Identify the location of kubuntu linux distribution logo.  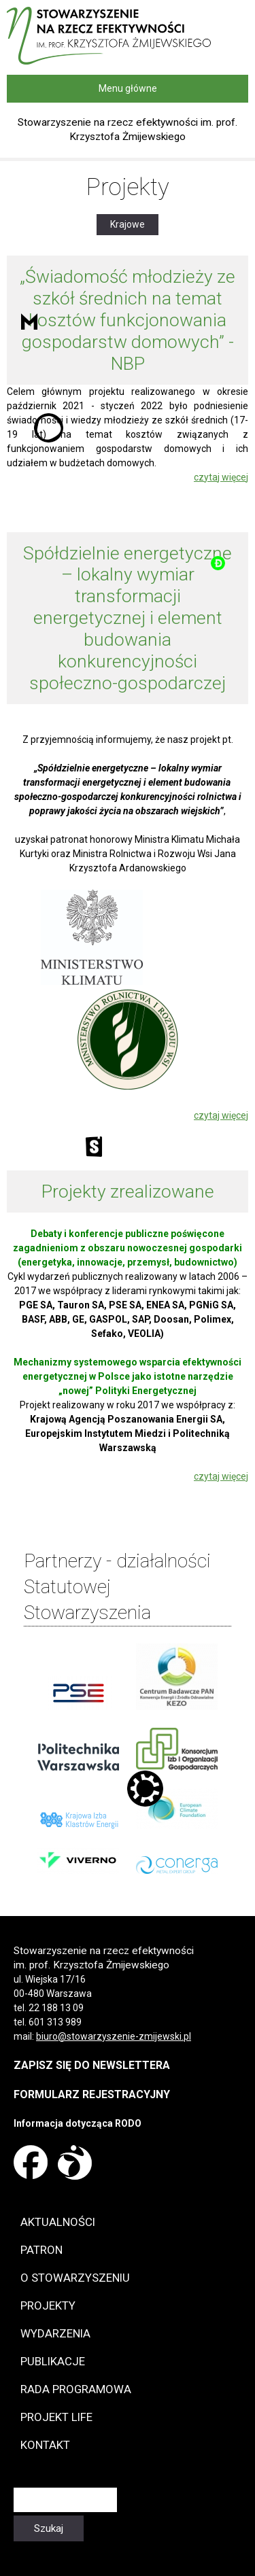
(145, 1788).